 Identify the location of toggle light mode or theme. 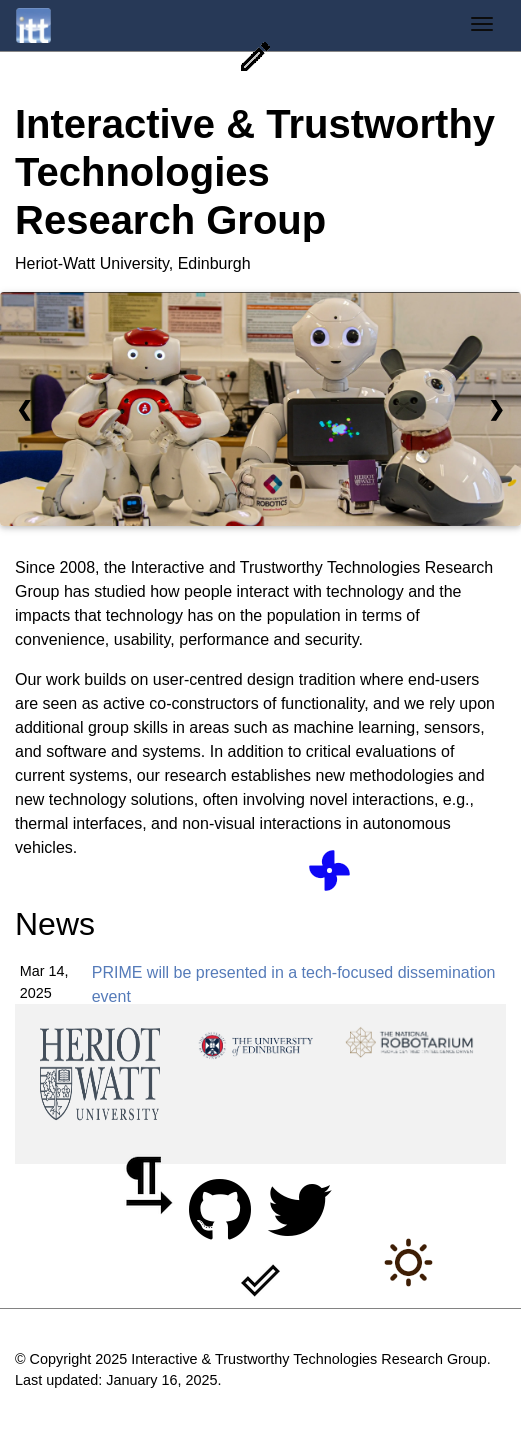
(408, 1262).